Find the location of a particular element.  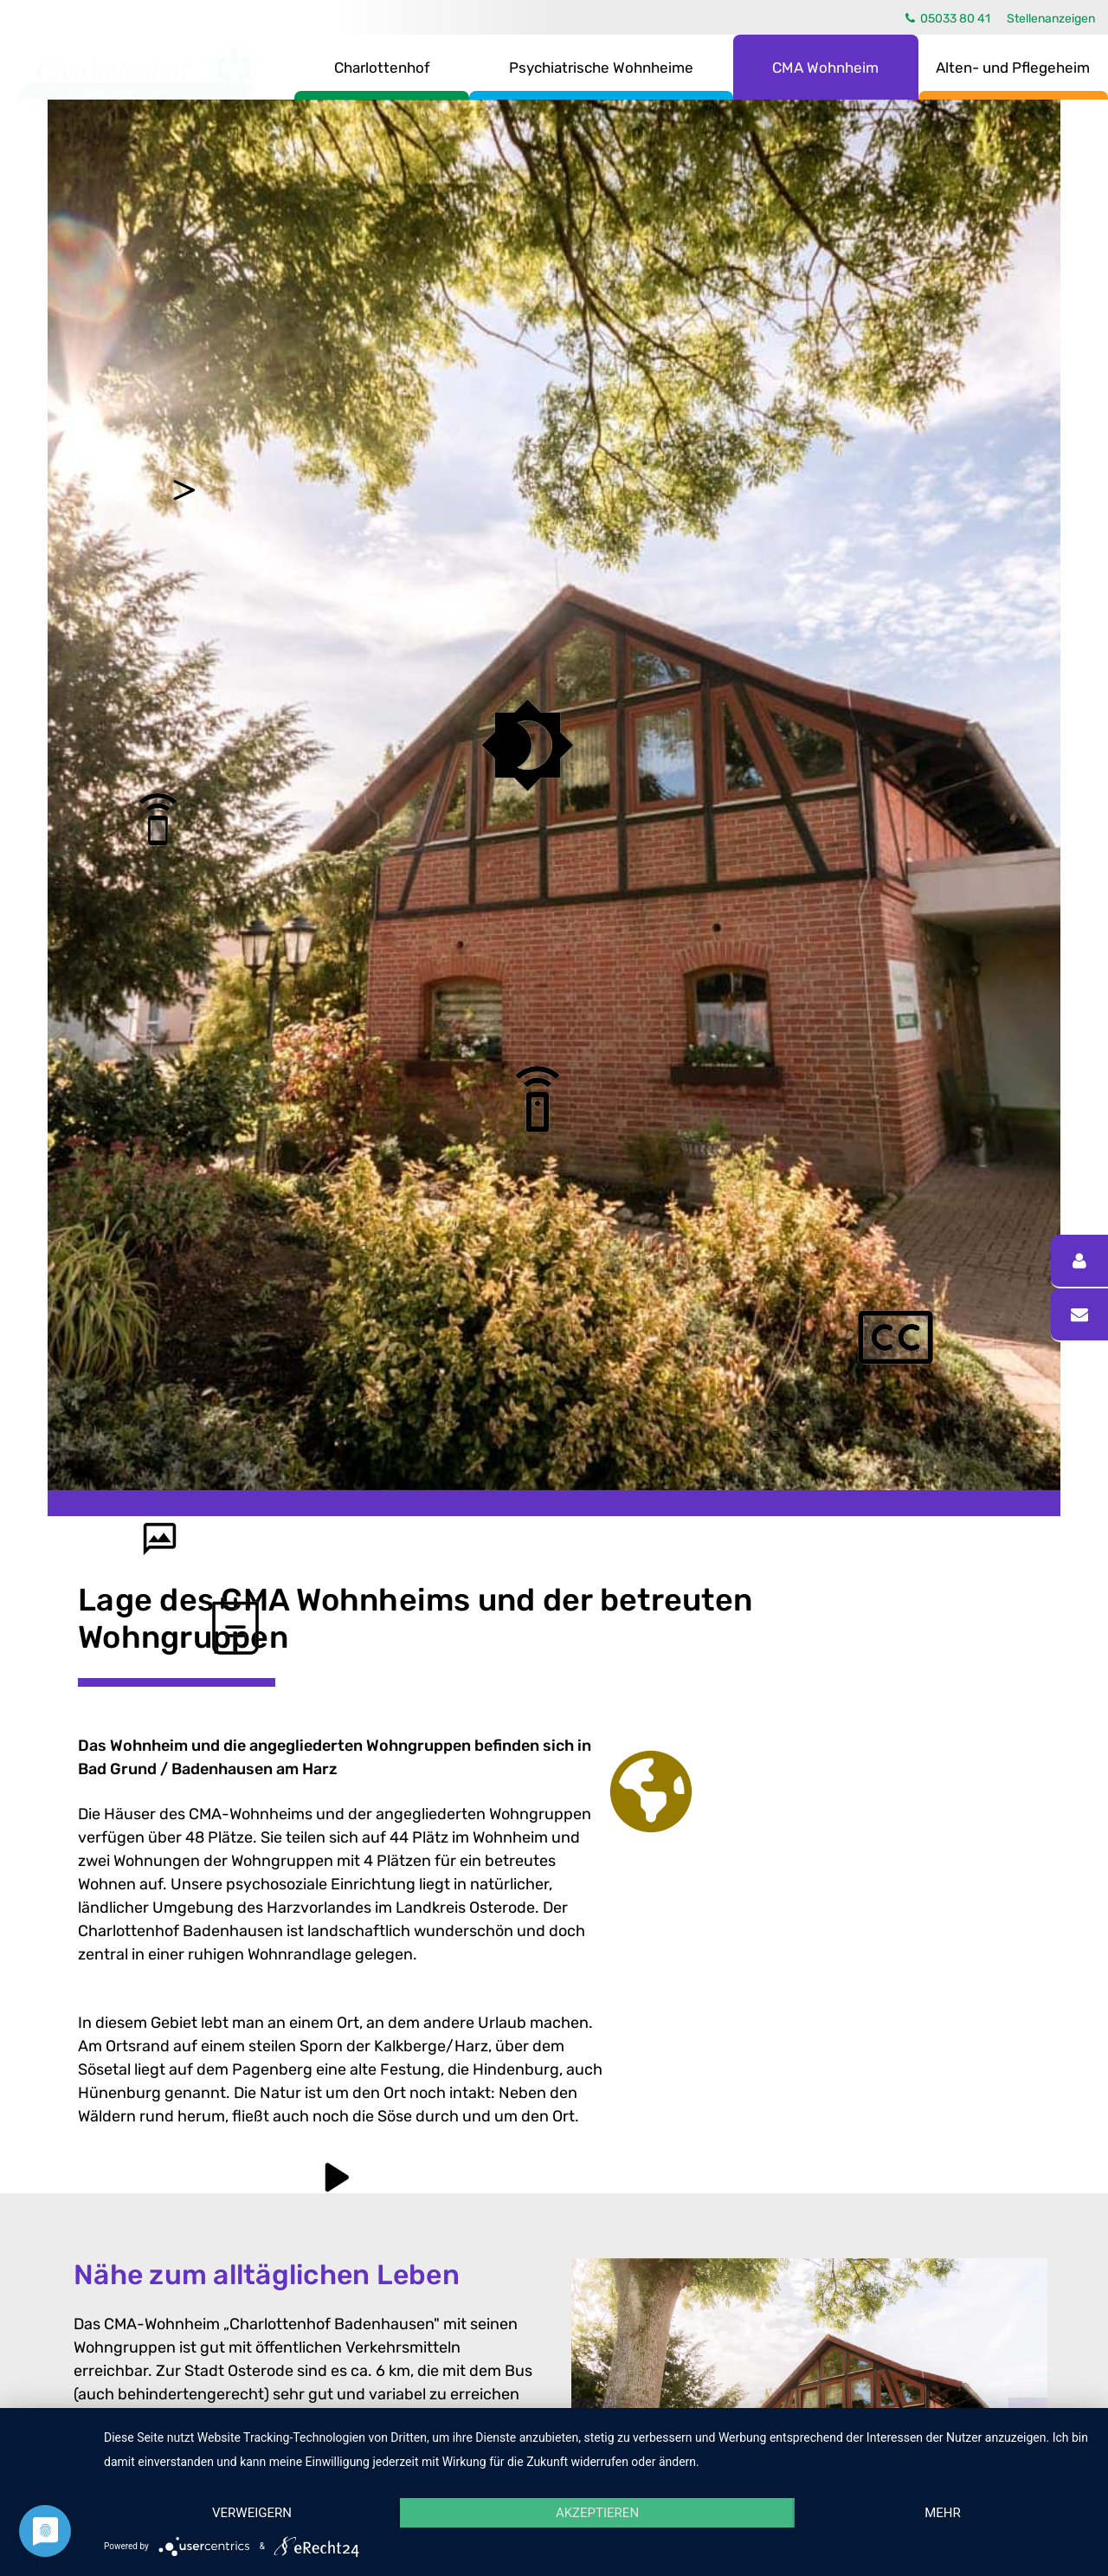

navigate to the next item or page is located at coordinates (183, 490).